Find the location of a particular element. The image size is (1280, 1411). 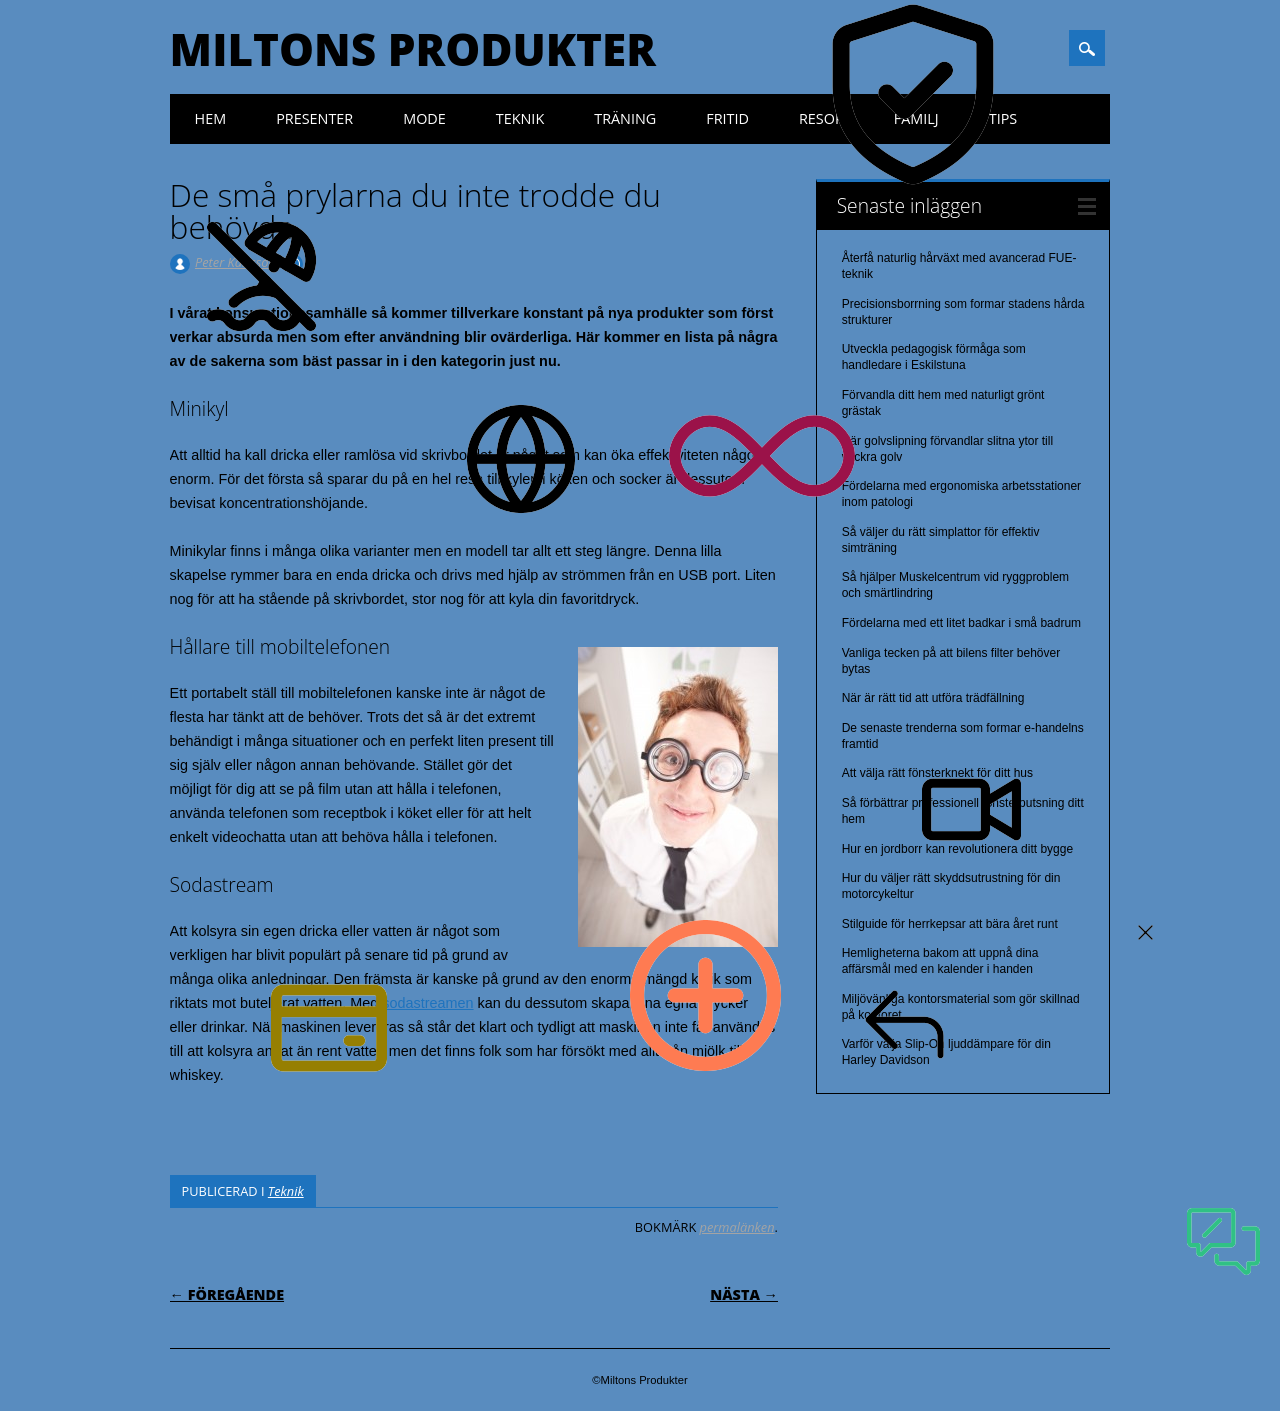

reply to a message or comment is located at coordinates (903, 1025).